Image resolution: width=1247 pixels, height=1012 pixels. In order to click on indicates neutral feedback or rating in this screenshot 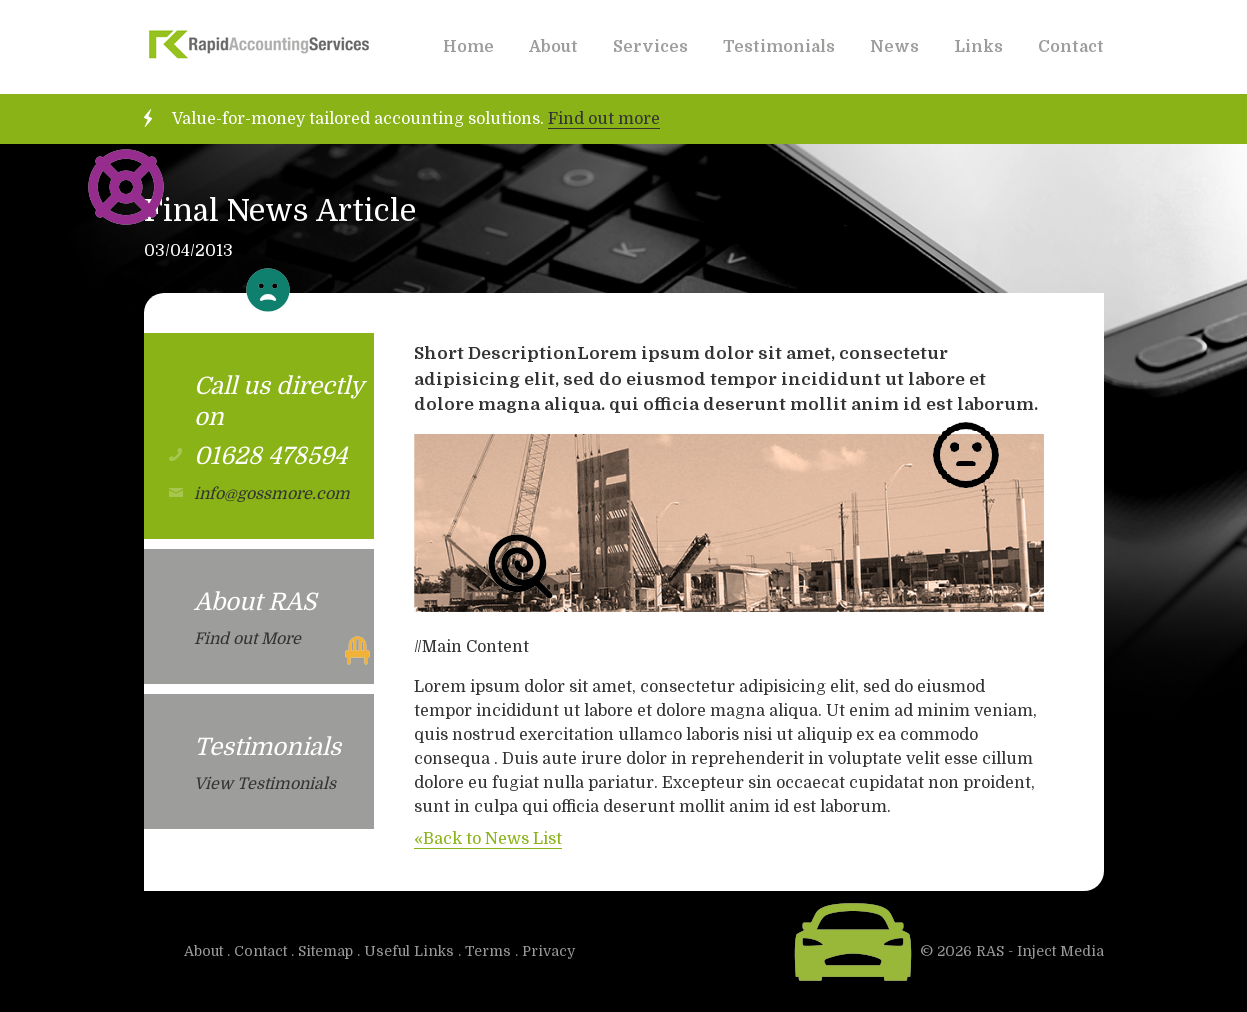, I will do `click(966, 455)`.